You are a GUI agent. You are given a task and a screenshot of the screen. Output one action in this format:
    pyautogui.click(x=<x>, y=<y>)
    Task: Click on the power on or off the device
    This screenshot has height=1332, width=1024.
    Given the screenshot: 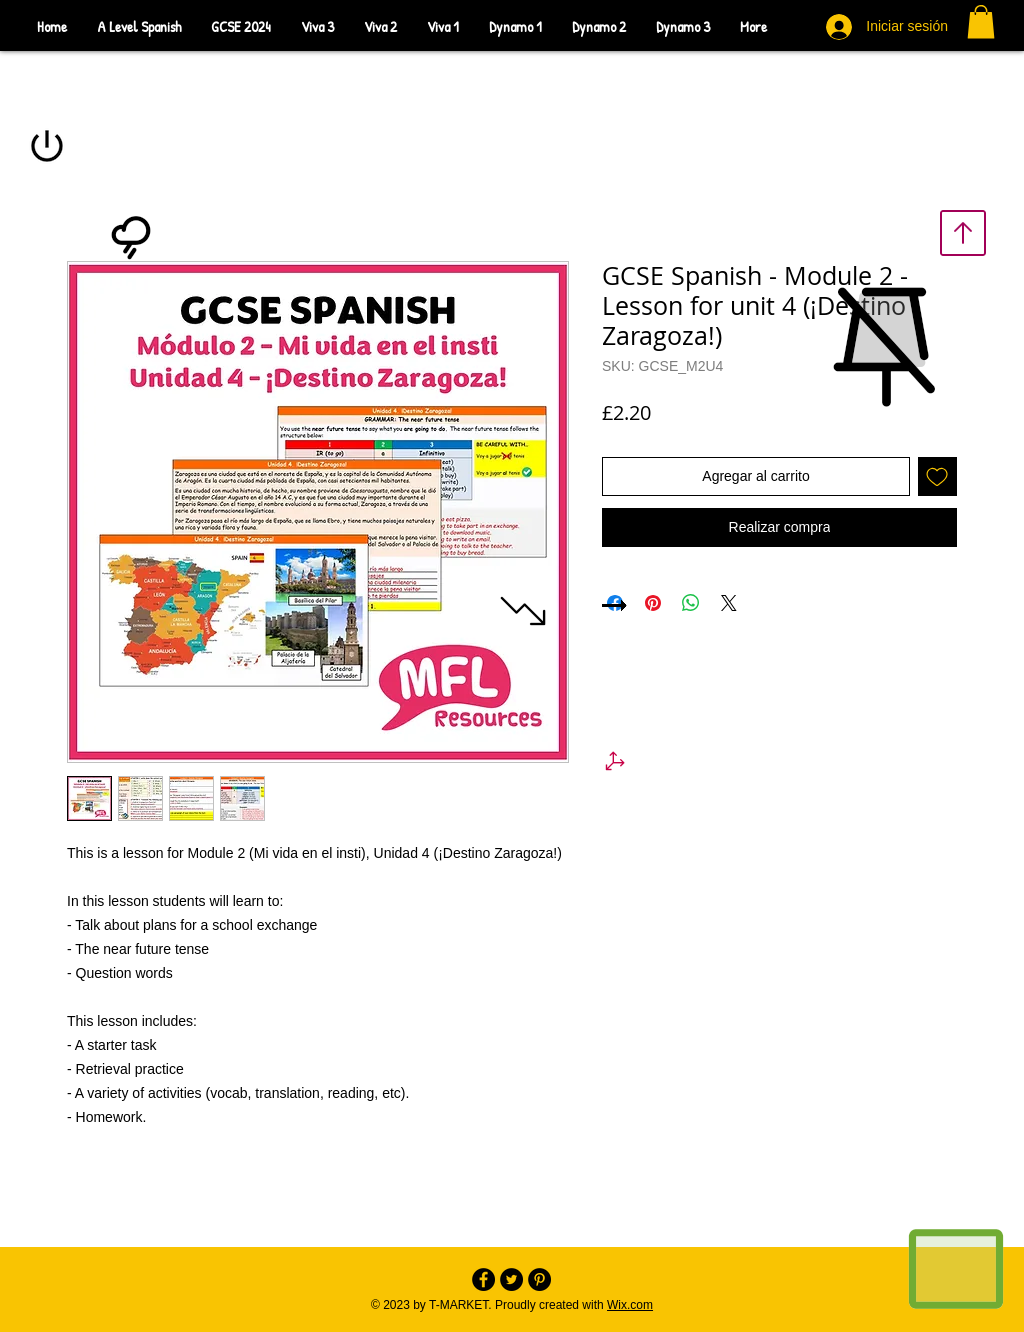 What is the action you would take?
    pyautogui.click(x=47, y=146)
    